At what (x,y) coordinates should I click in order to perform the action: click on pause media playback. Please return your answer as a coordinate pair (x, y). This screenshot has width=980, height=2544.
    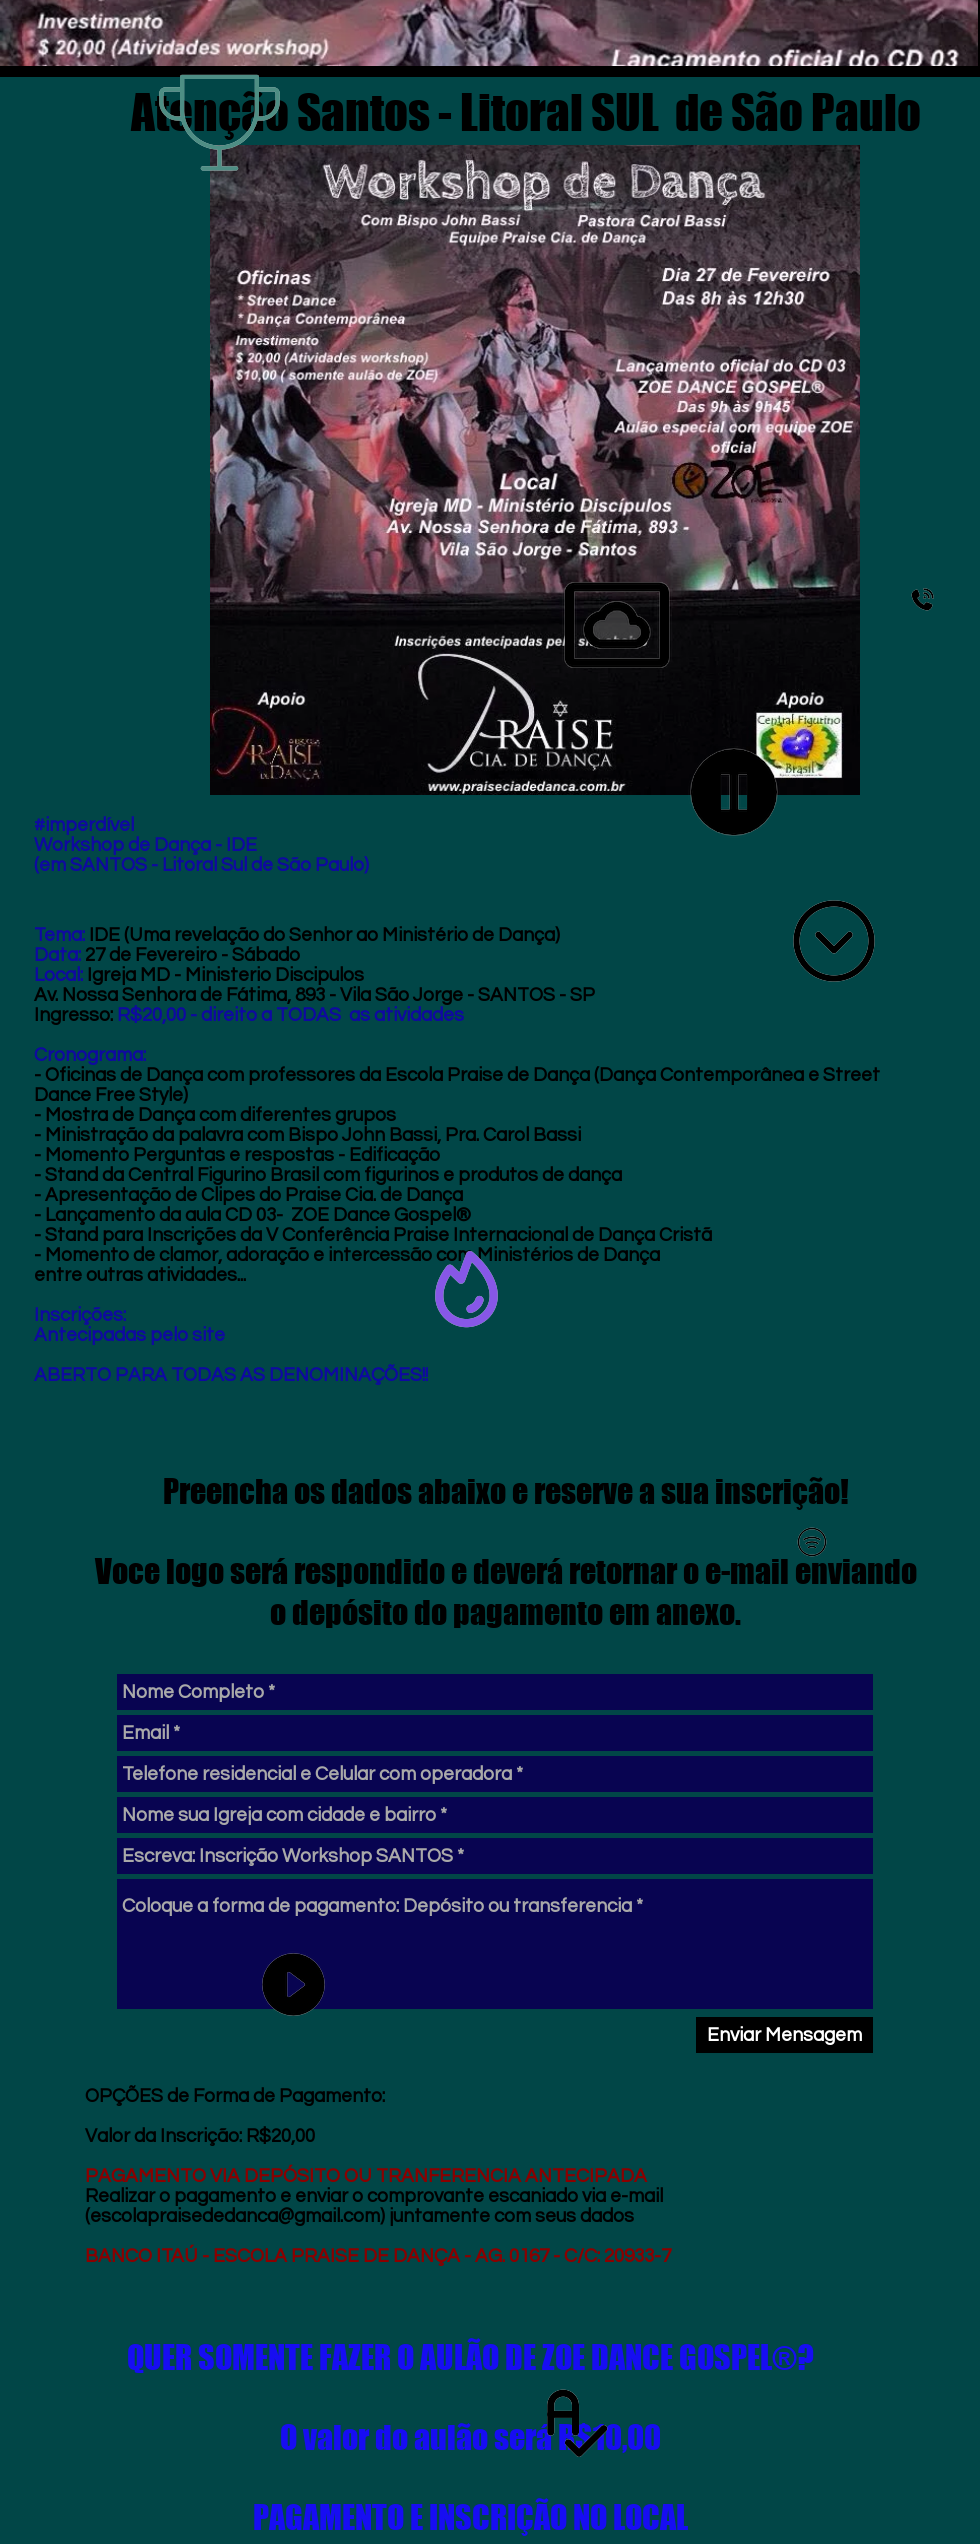
    Looking at the image, I should click on (734, 792).